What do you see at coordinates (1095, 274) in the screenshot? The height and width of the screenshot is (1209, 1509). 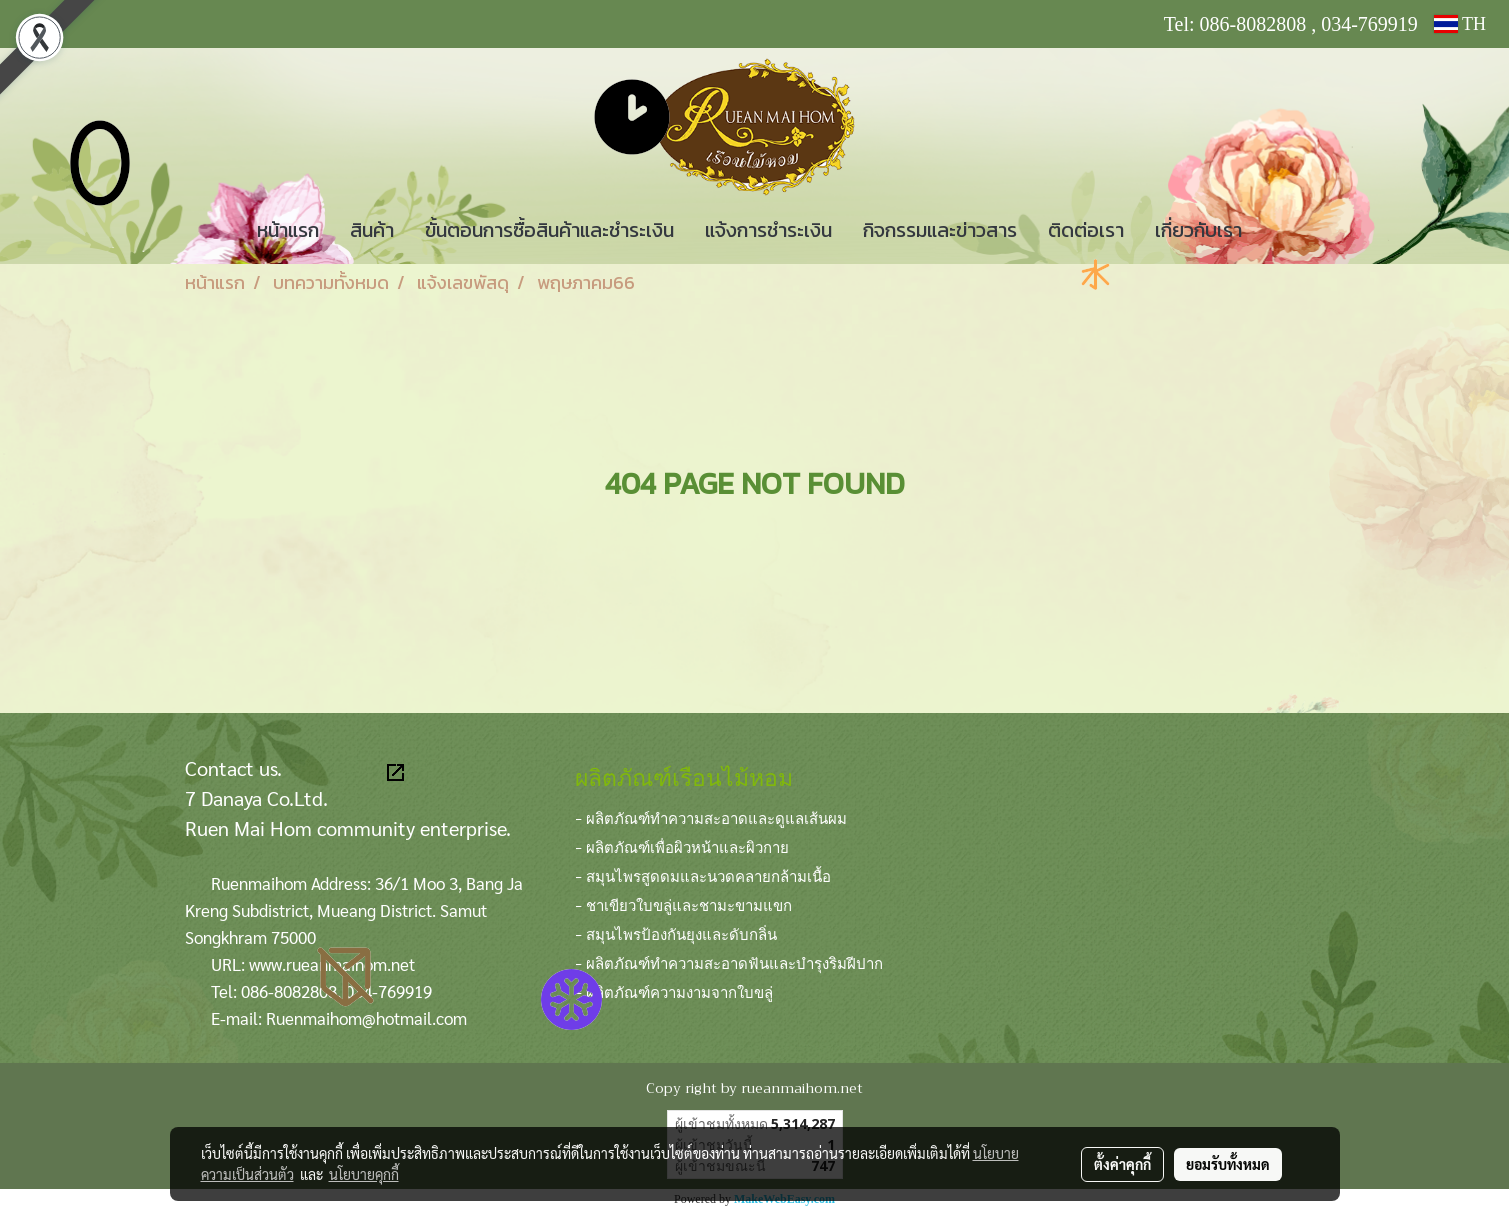 I see `access confucianism or chinese philosophy content` at bounding box center [1095, 274].